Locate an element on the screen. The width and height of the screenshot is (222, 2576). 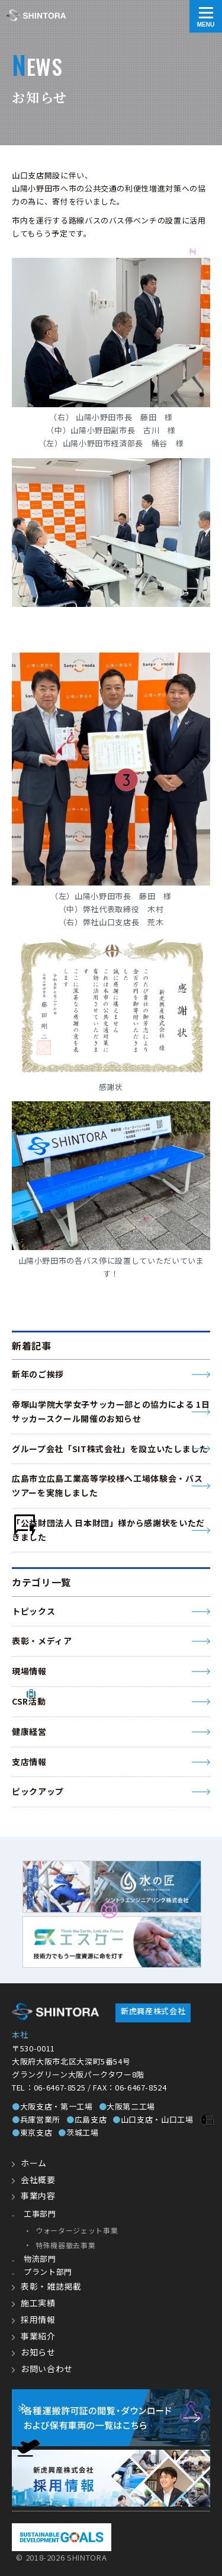
access help or support is located at coordinates (109, 1910).